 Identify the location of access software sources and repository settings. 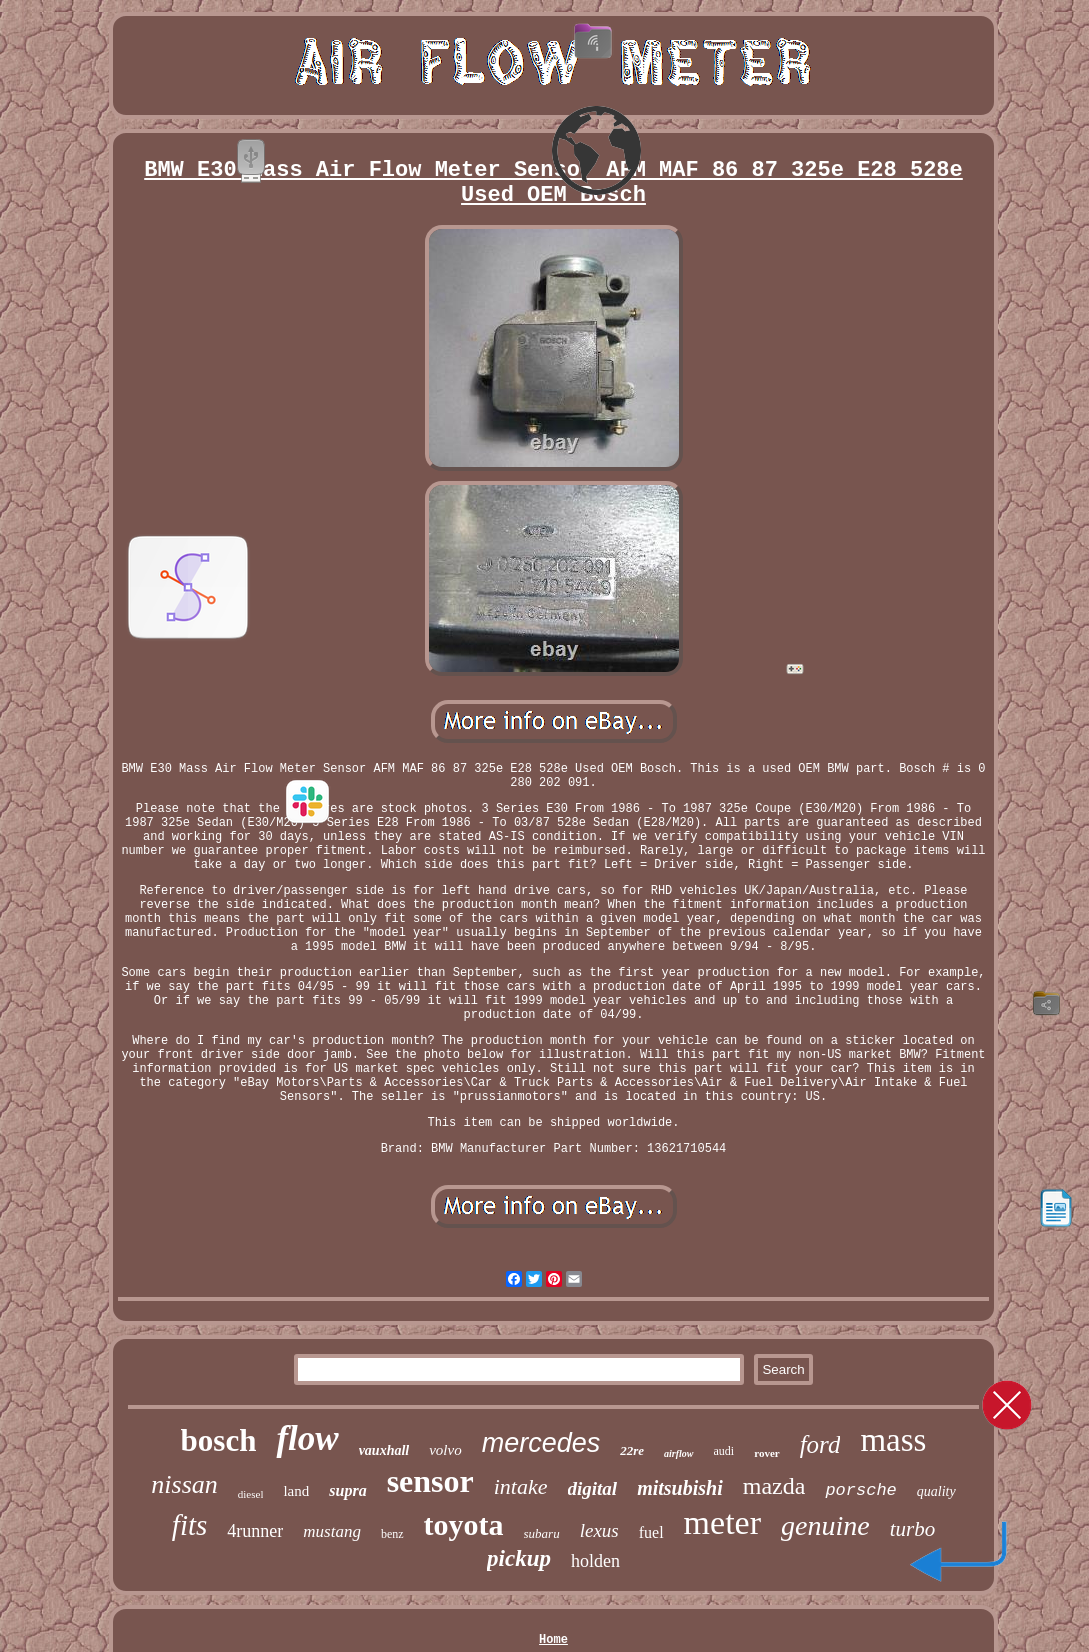
(596, 150).